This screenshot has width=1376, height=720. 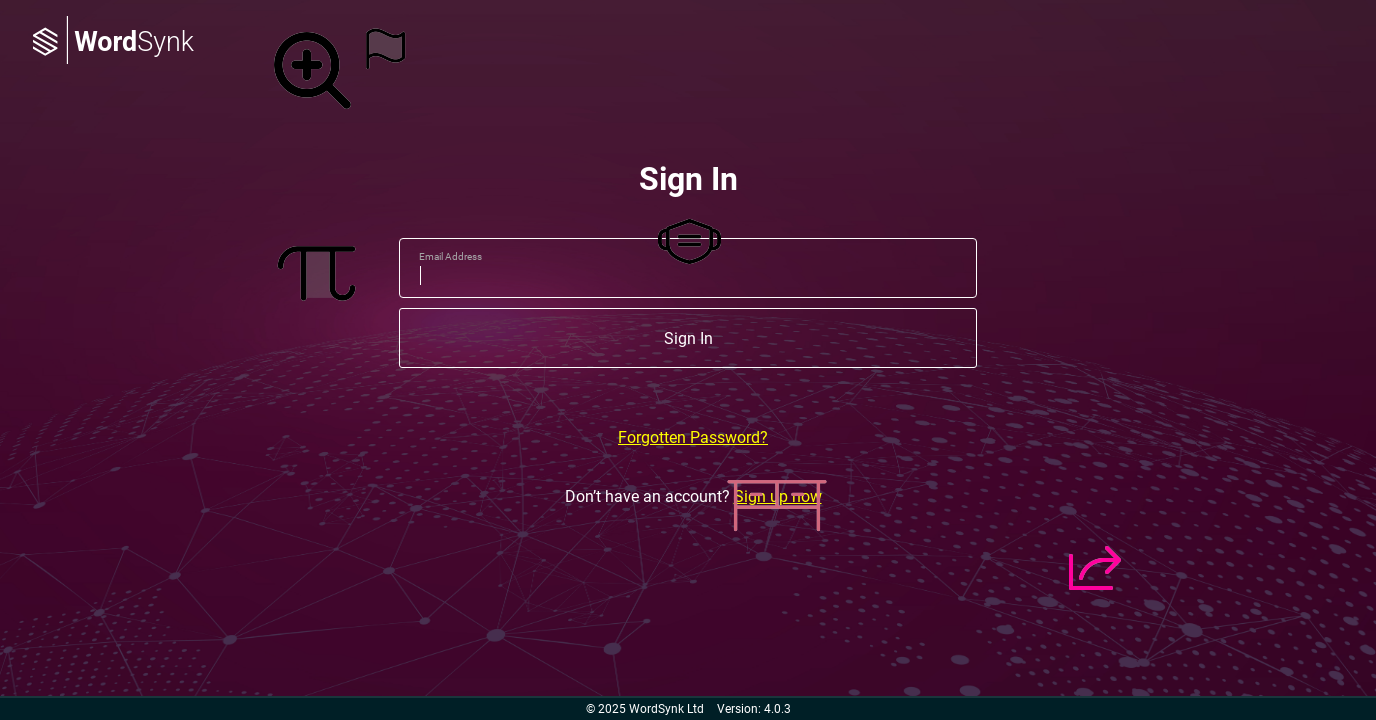 What do you see at coordinates (689, 242) in the screenshot?
I see `indicates mask required area or health guidelines` at bounding box center [689, 242].